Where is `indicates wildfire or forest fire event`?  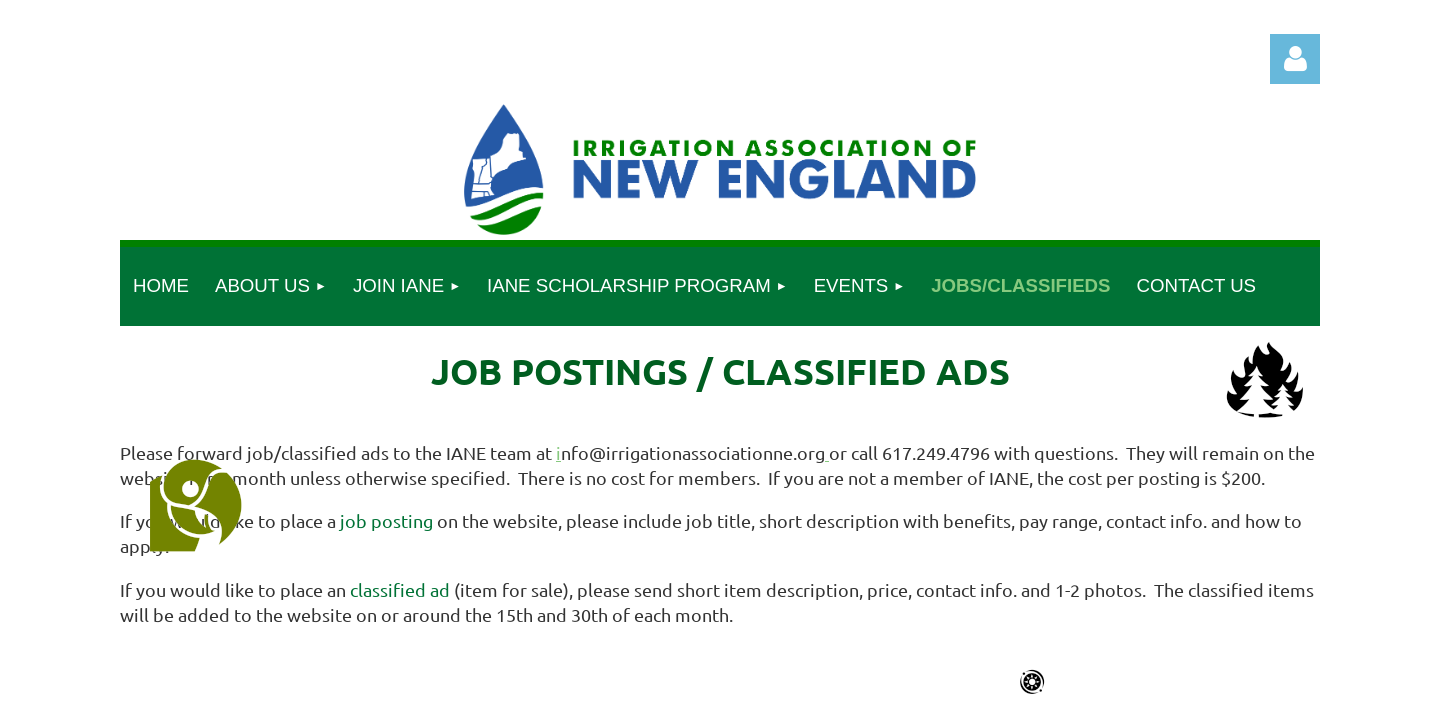 indicates wildfire or forest fire event is located at coordinates (1265, 380).